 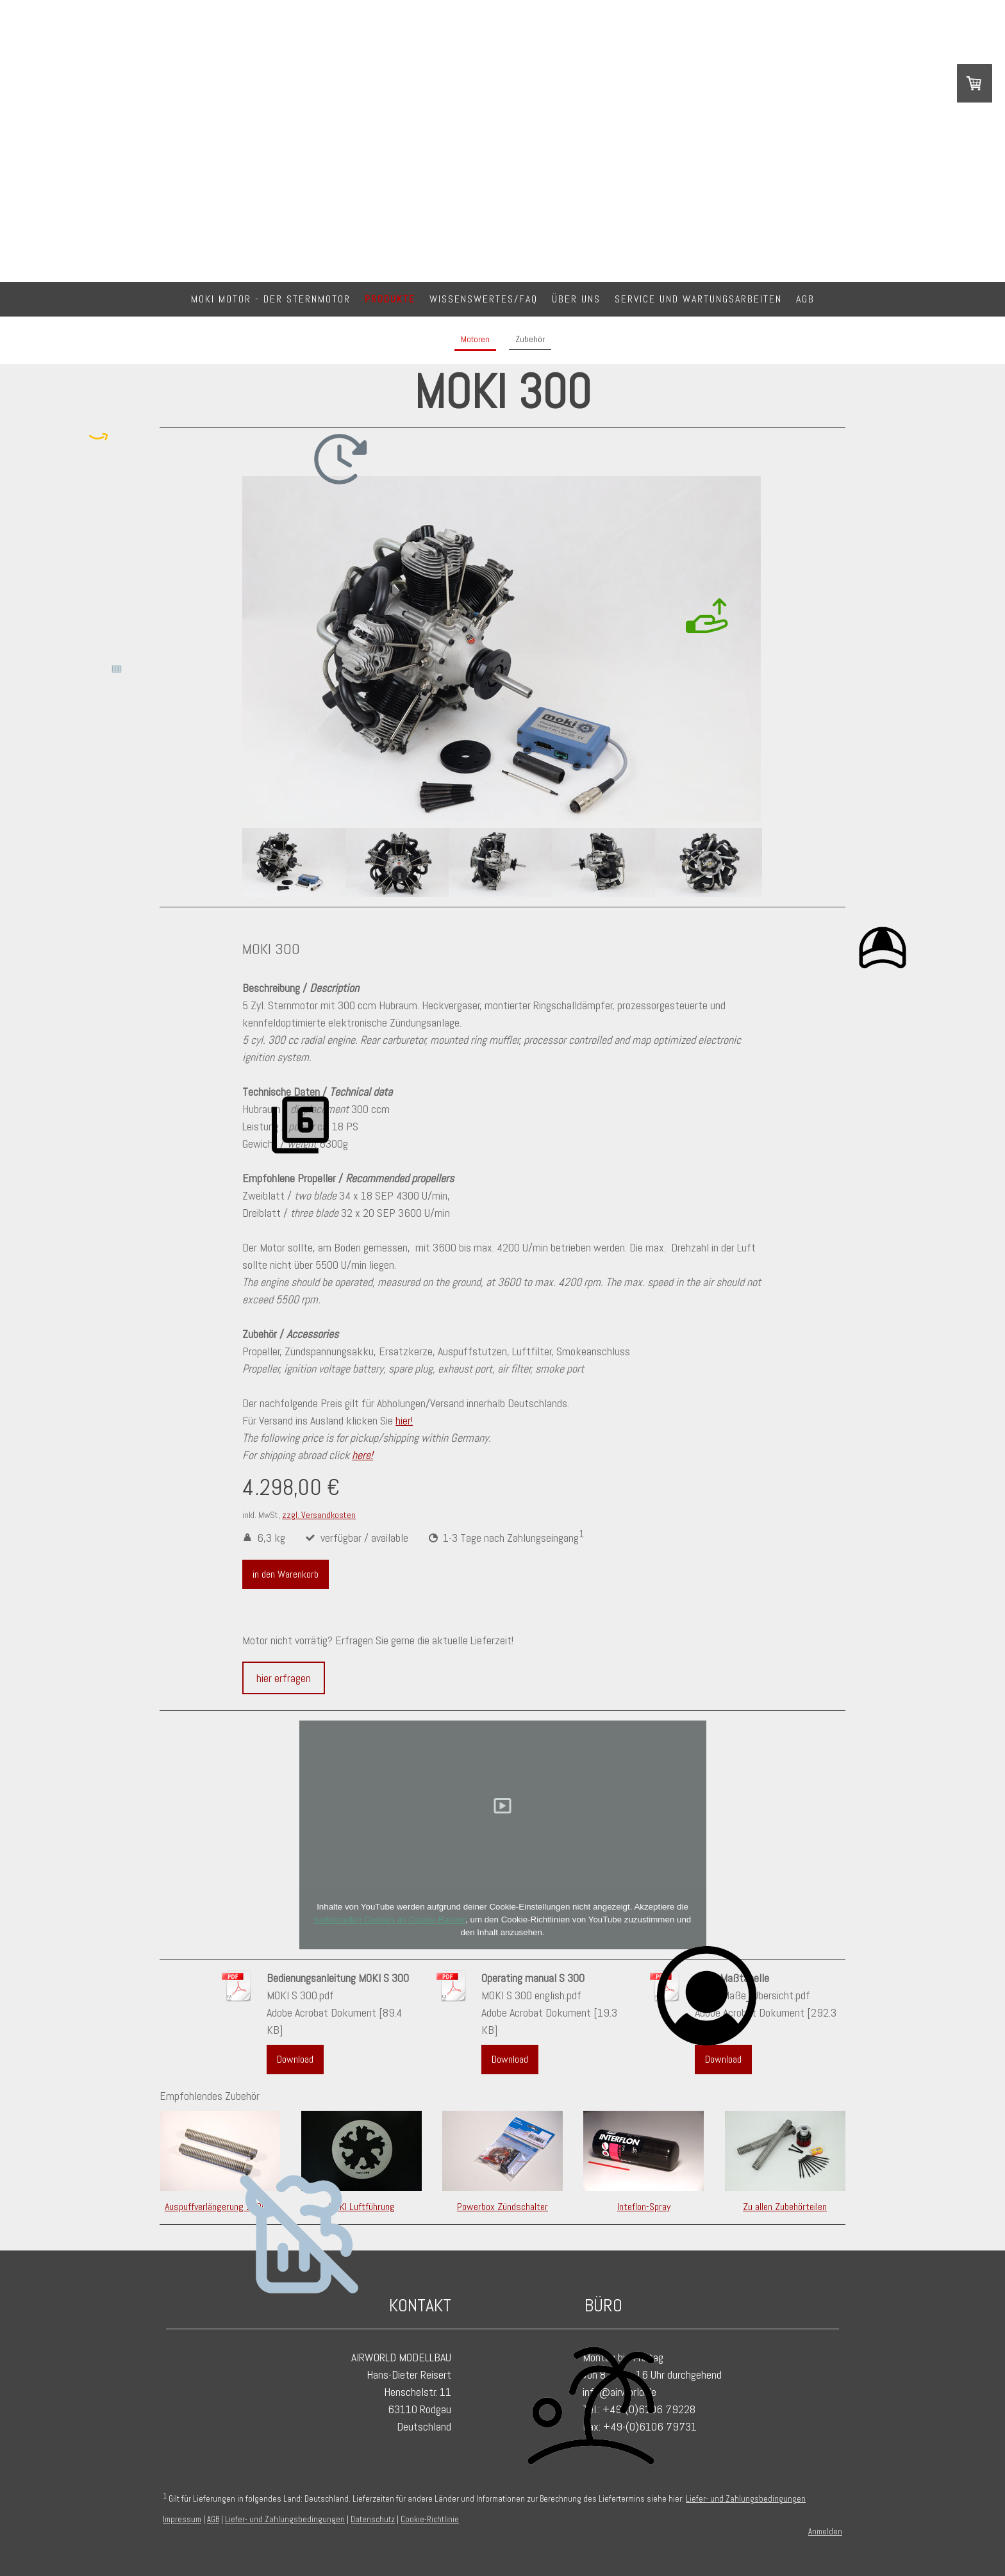 I want to click on restore from history, so click(x=339, y=459).